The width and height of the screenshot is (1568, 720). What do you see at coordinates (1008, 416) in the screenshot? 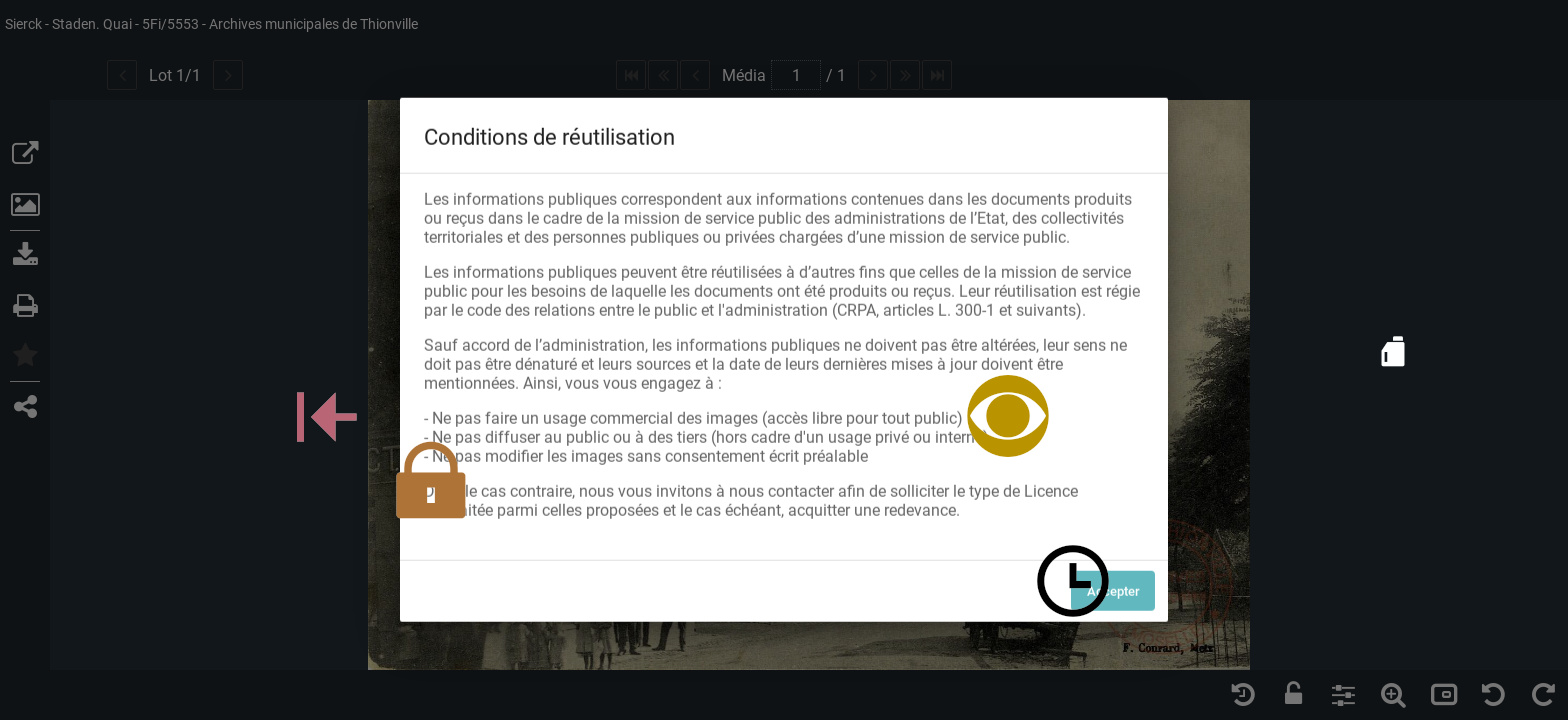
I see `CBS network logo` at bounding box center [1008, 416].